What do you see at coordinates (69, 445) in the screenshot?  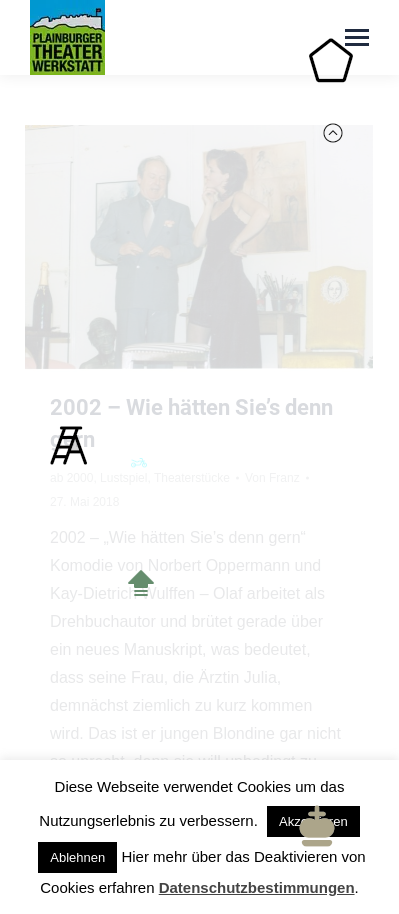 I see `access tools or equipment section` at bounding box center [69, 445].